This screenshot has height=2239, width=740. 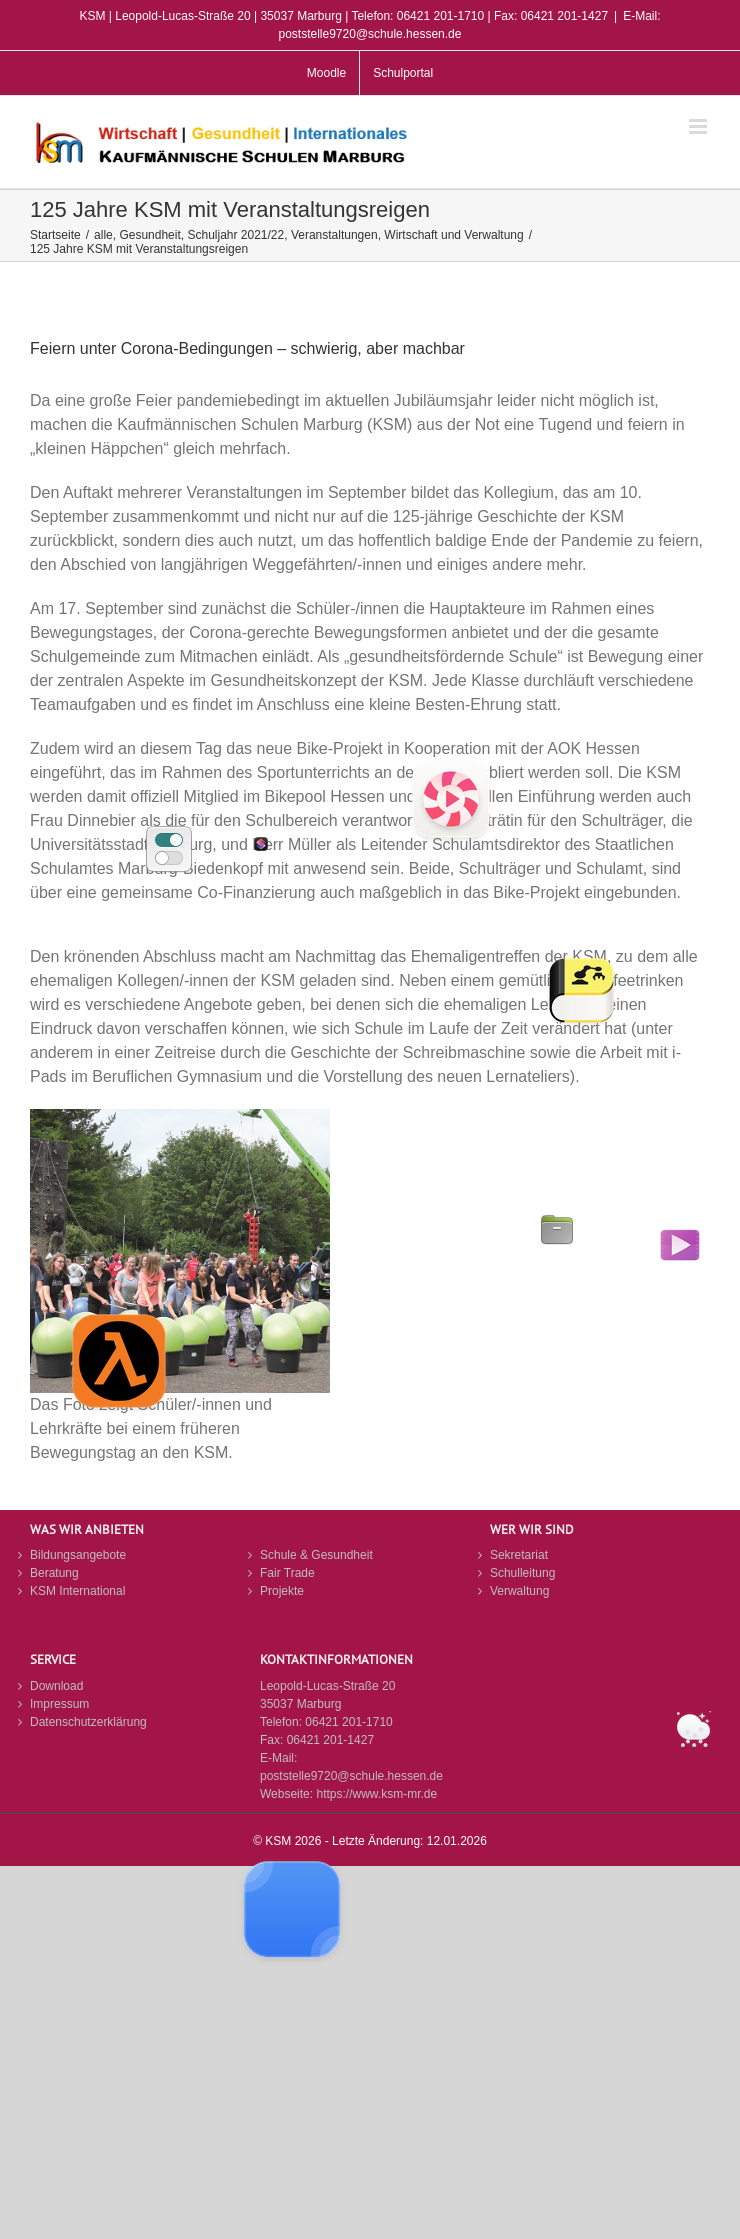 What do you see at coordinates (581, 990) in the screenshot?
I see `open the manuals app` at bounding box center [581, 990].